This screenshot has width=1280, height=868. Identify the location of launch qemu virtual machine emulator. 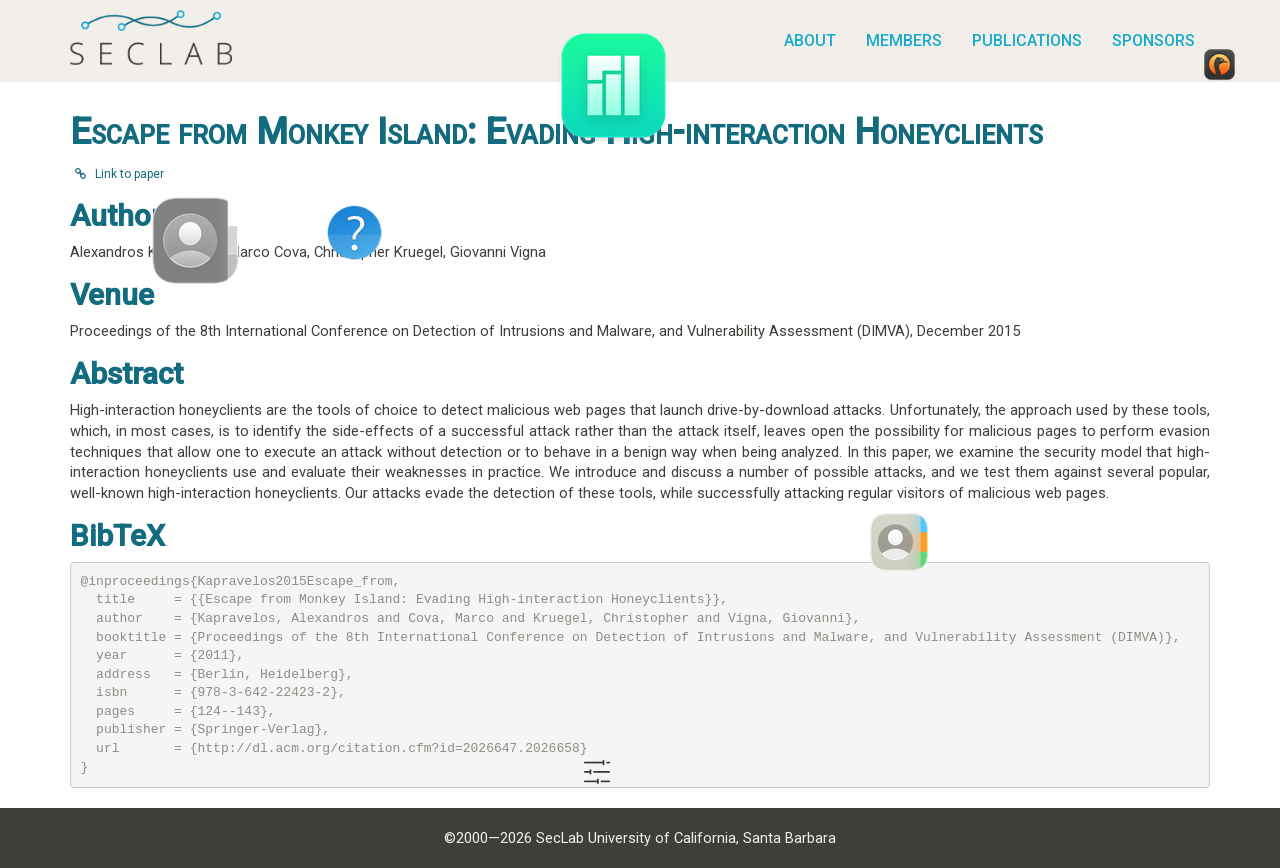
(1219, 64).